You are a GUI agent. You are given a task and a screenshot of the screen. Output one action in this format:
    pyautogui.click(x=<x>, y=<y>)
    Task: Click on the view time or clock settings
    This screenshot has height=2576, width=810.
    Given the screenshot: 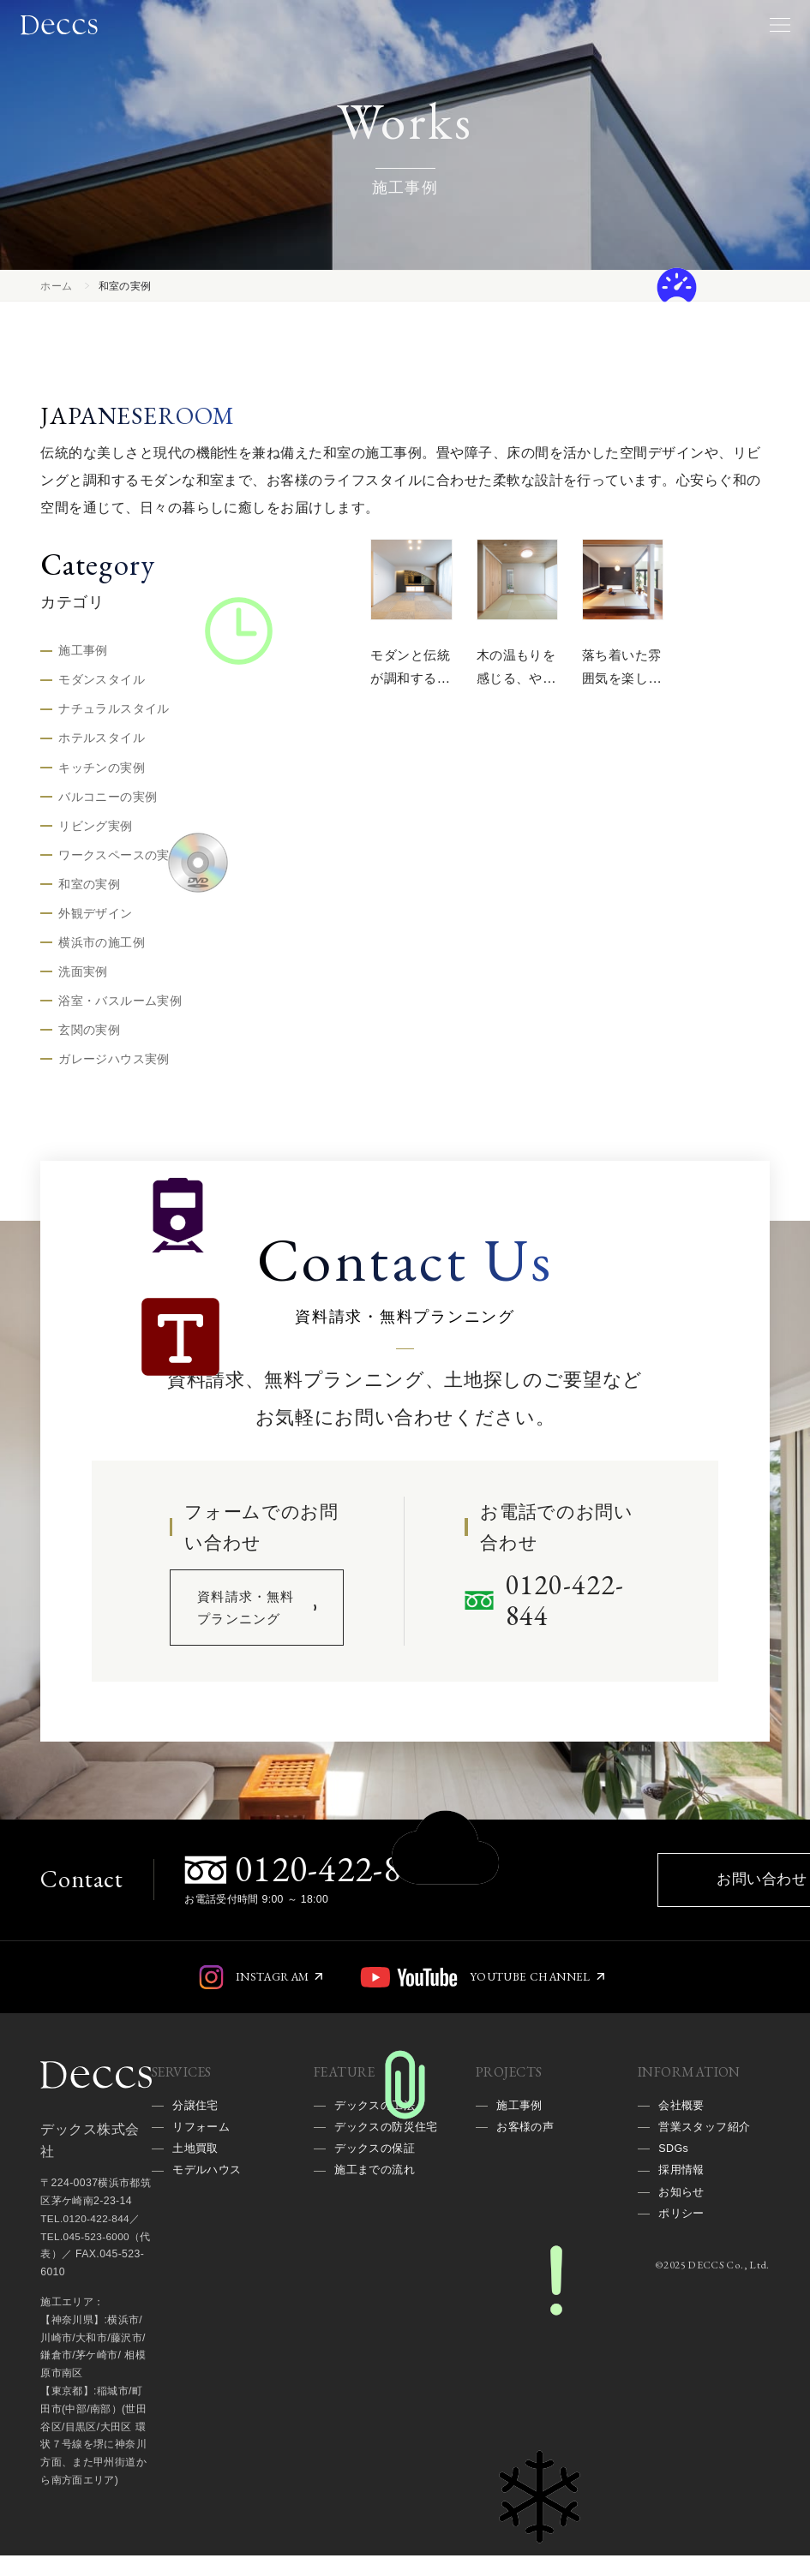 What is the action you would take?
    pyautogui.click(x=238, y=631)
    